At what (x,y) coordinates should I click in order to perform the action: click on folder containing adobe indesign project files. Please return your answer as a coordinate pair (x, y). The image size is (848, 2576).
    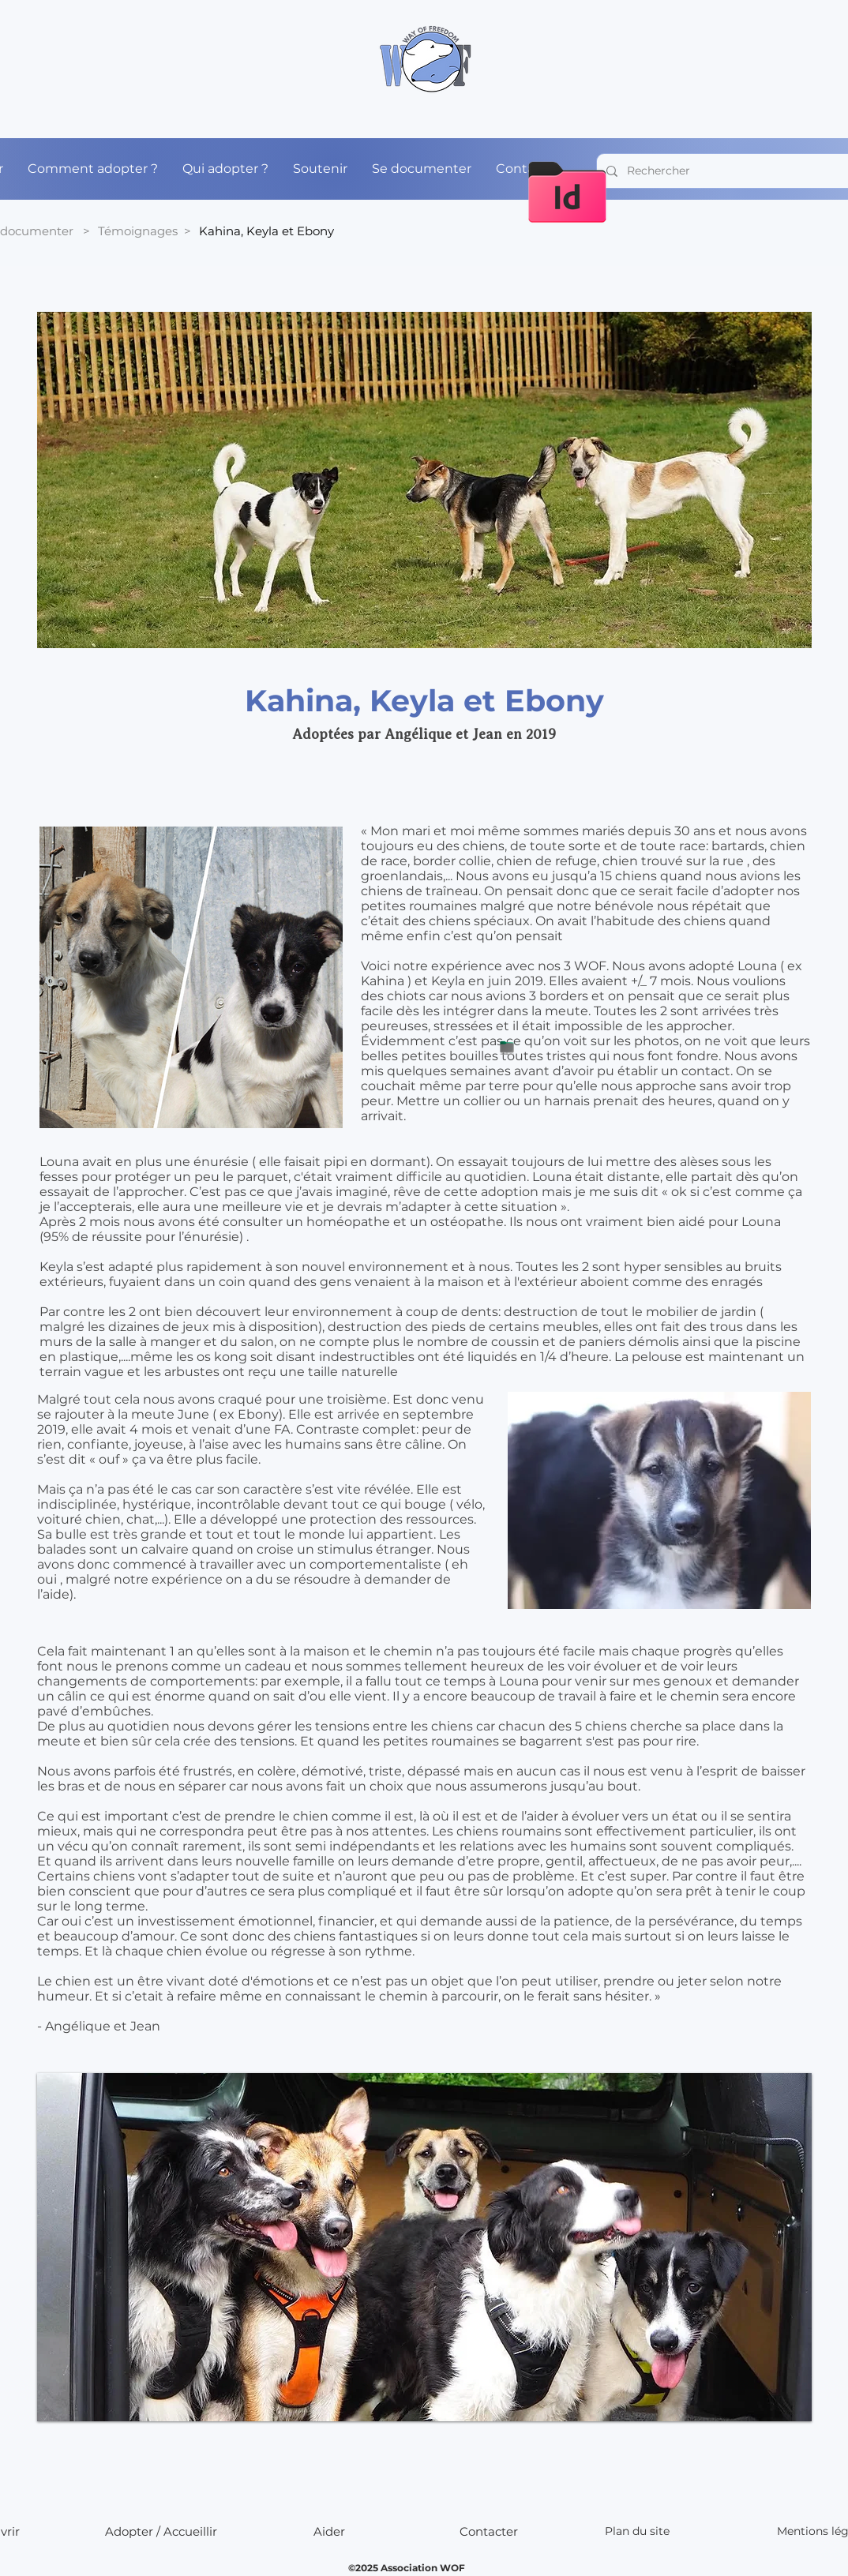
    Looking at the image, I should click on (567, 194).